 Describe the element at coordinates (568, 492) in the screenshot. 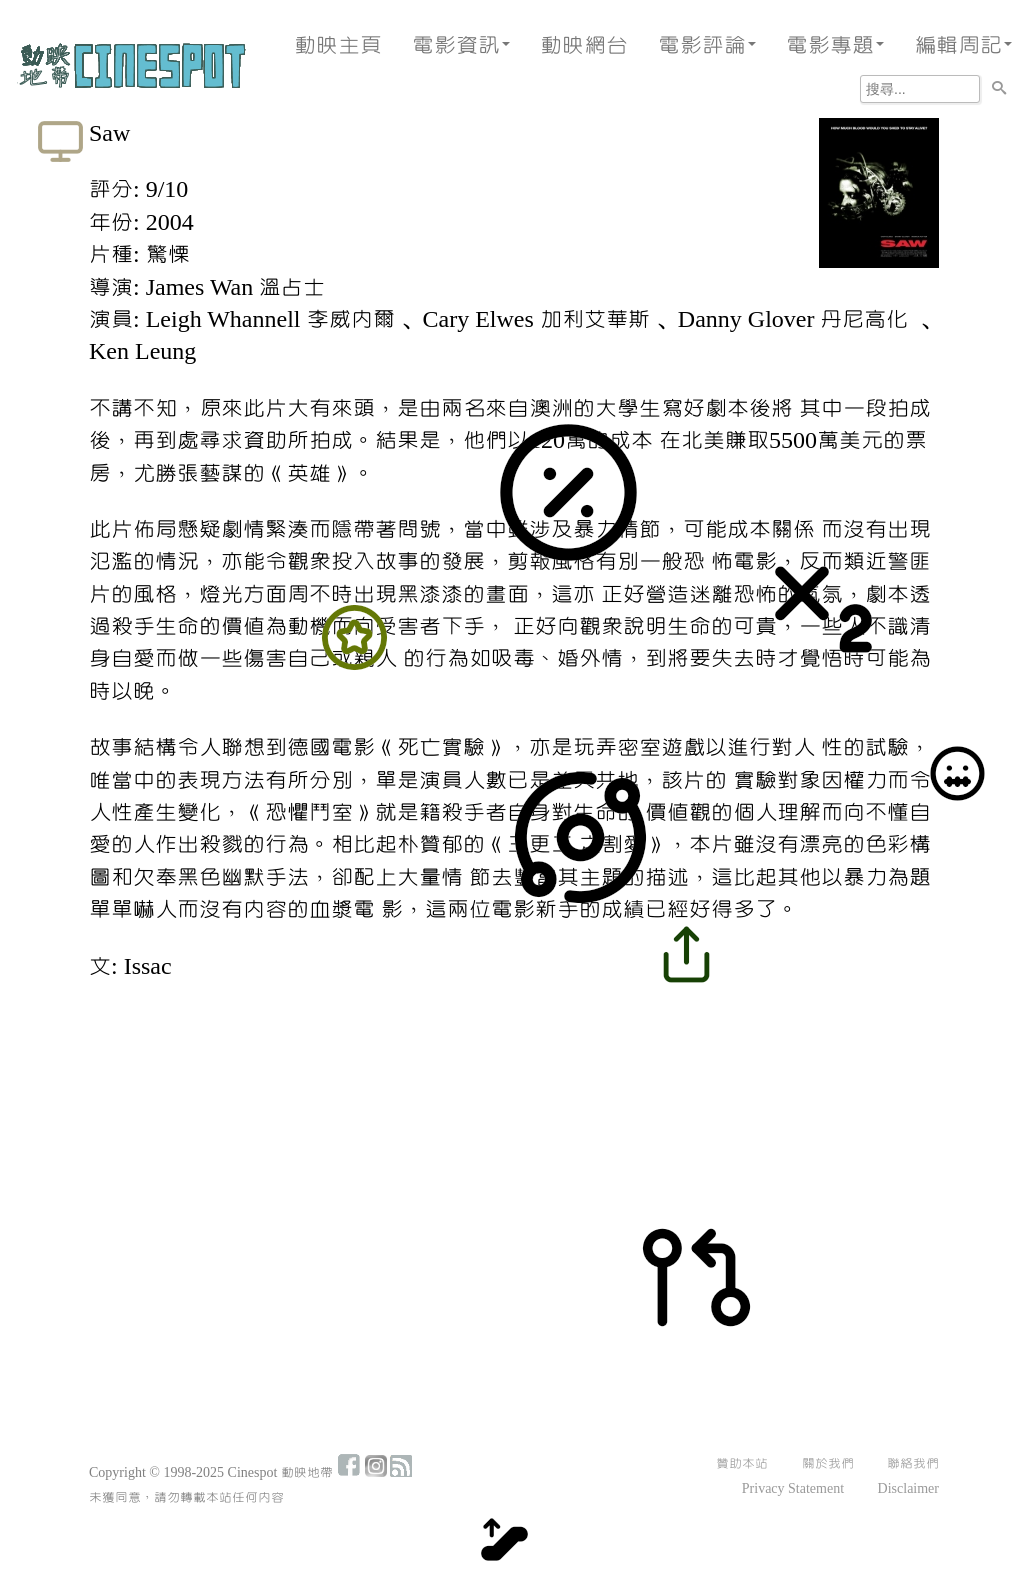

I see `view available discounts or promotions` at that location.